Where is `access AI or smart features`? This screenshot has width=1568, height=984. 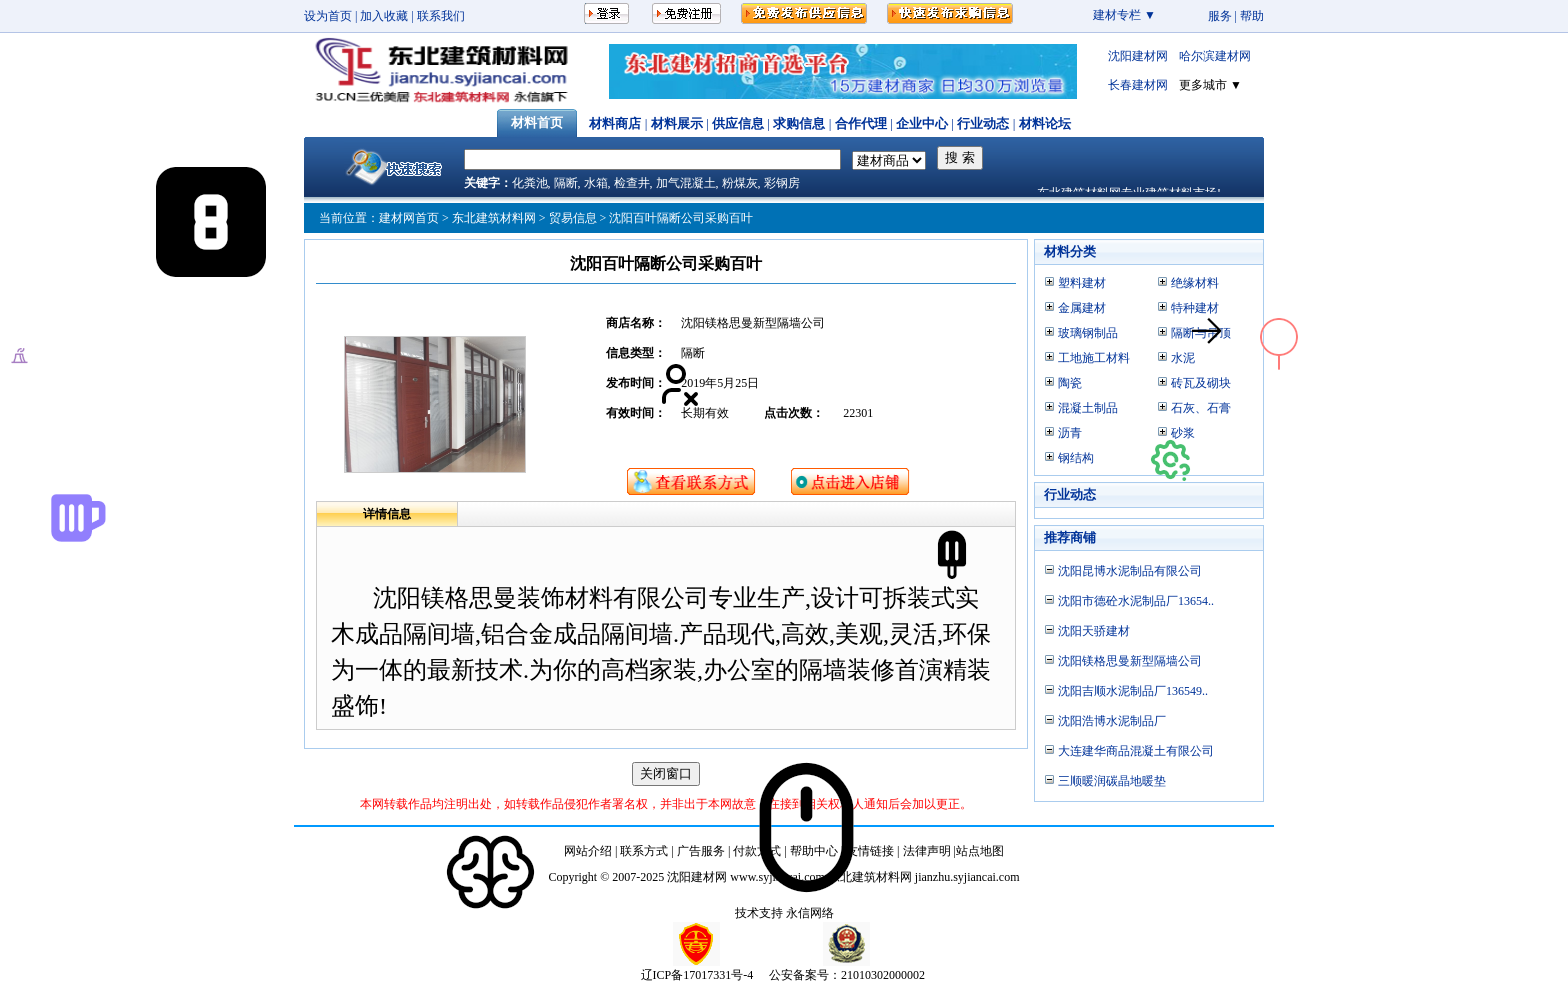
access AI or smart features is located at coordinates (490, 873).